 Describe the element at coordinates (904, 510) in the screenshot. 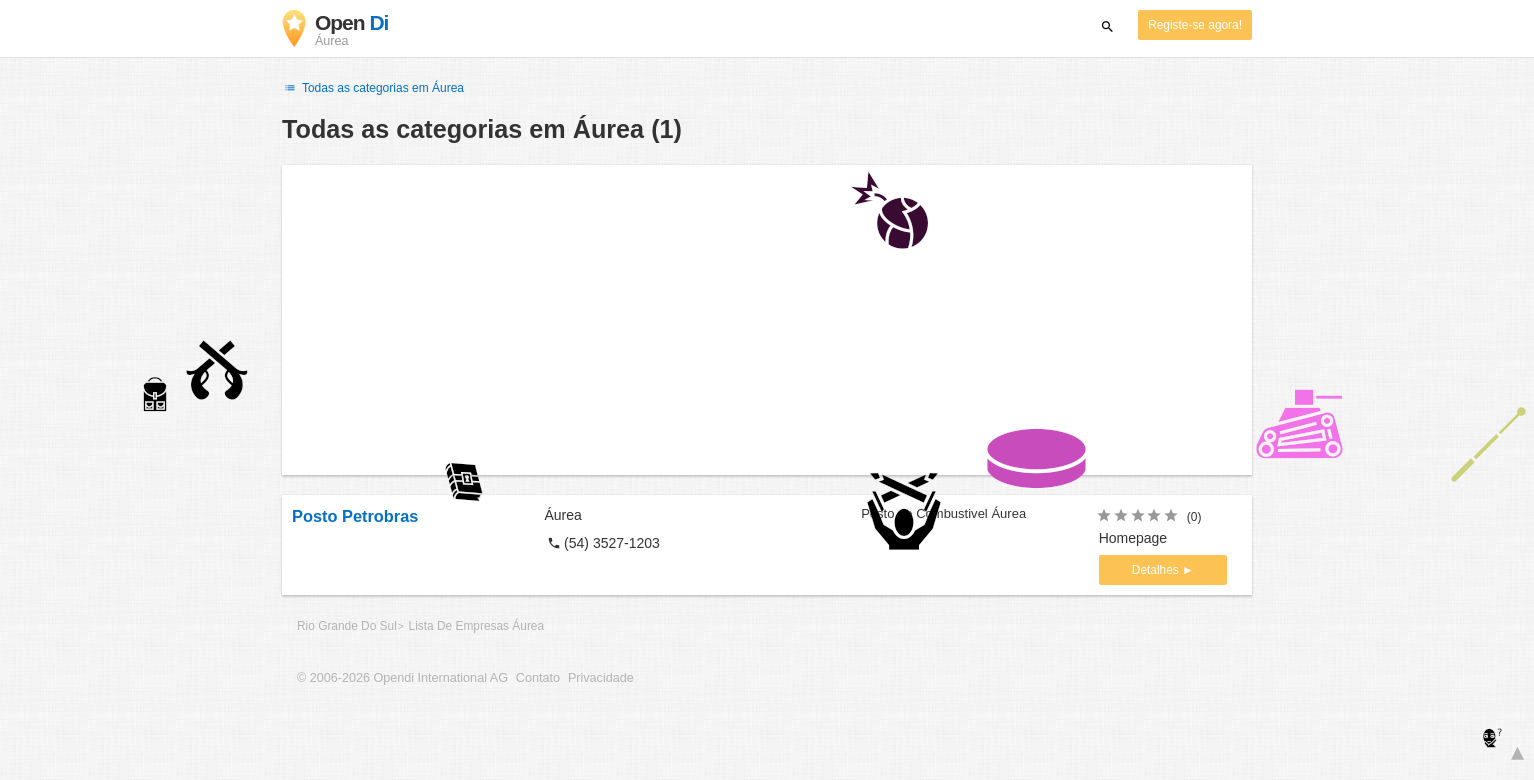

I see `view combat power or battle strength` at that location.